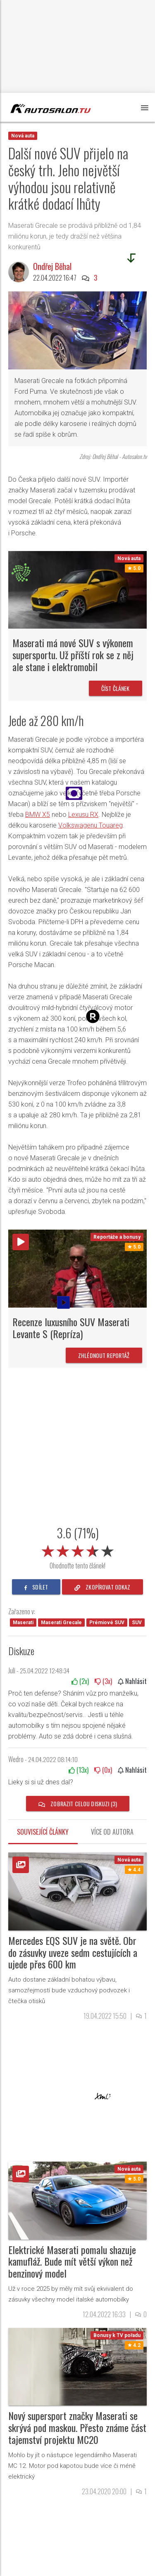  I want to click on indicates a registered trademark symbol, so click(93, 1016).